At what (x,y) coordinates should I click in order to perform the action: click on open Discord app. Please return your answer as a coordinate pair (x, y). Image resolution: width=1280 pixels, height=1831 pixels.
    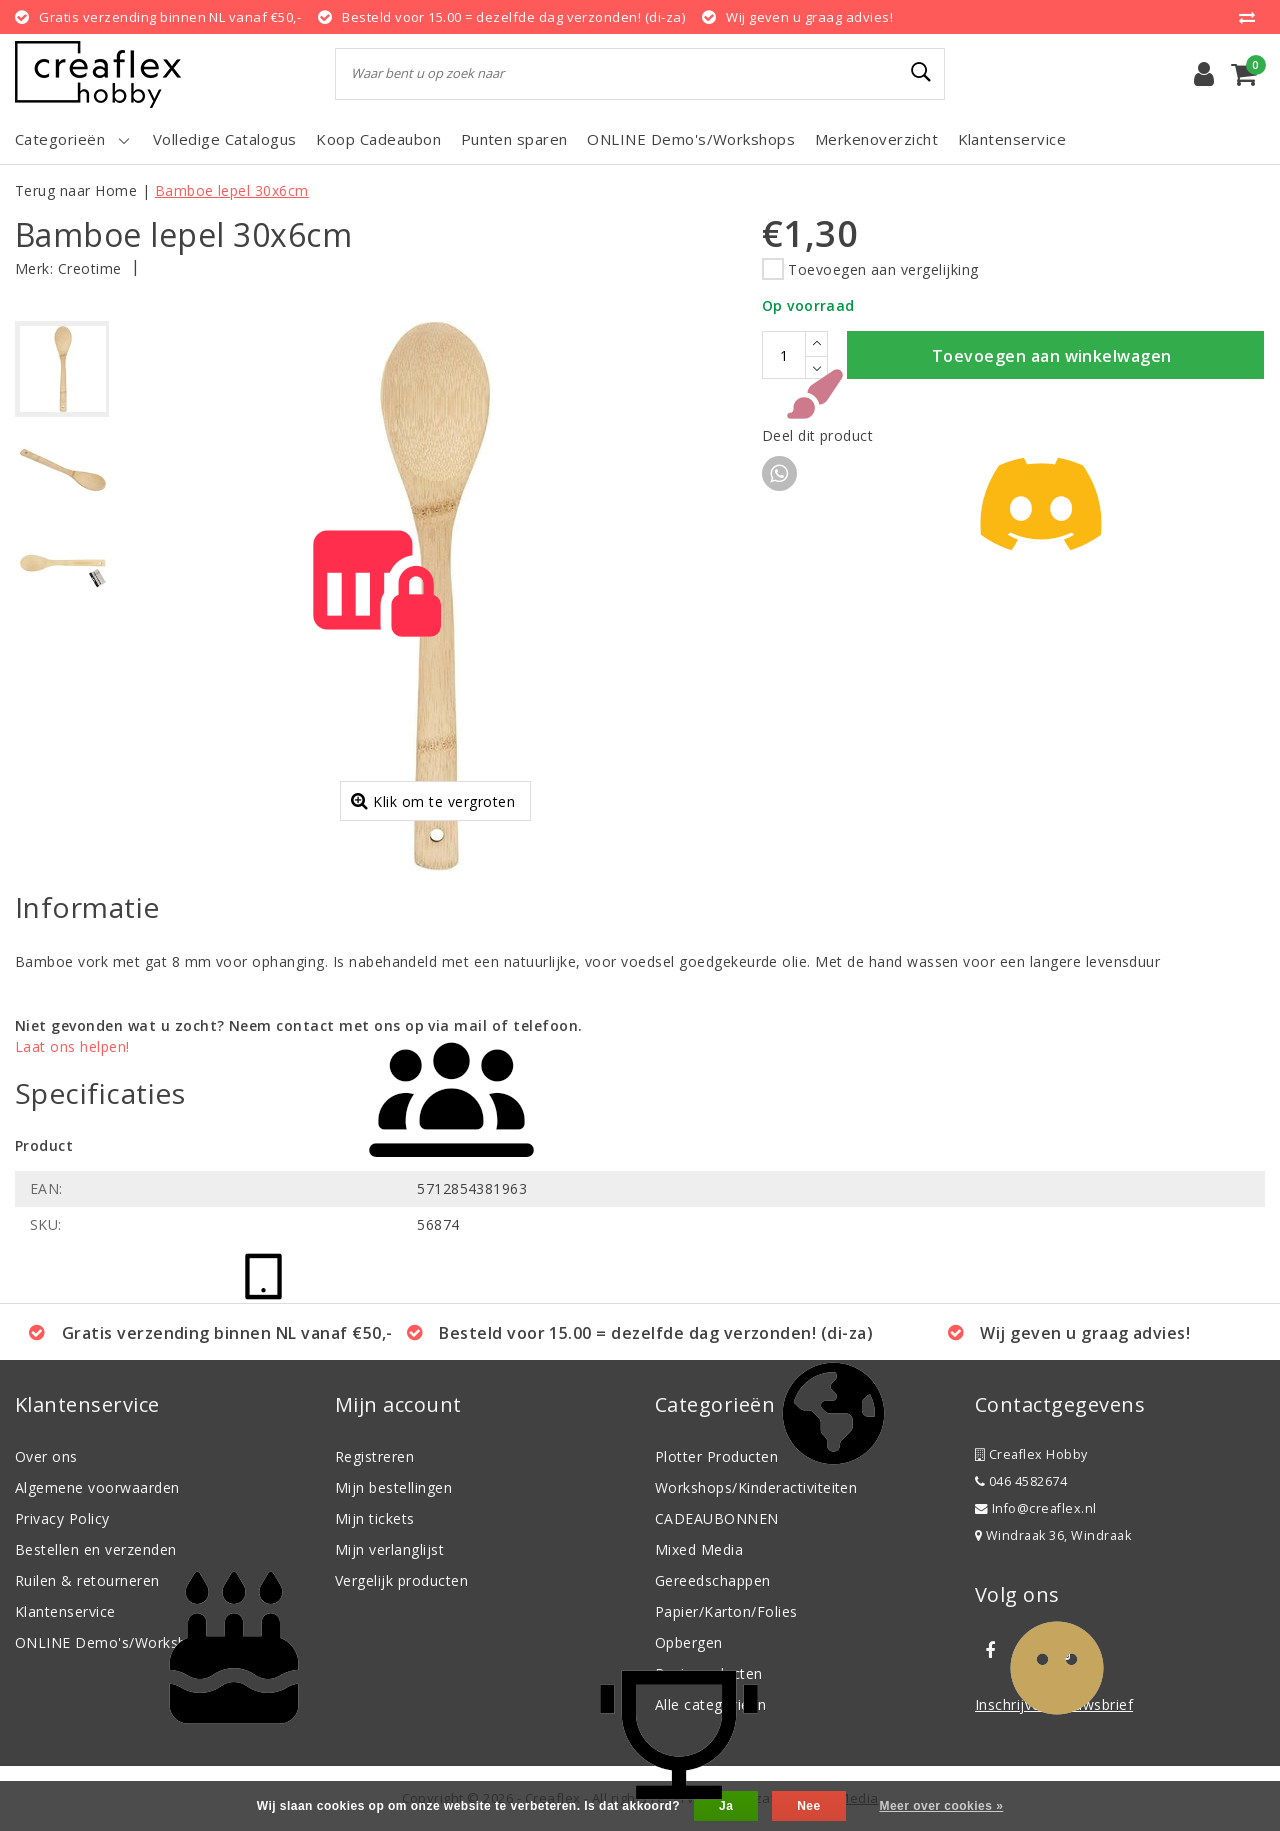
    Looking at the image, I should click on (1041, 504).